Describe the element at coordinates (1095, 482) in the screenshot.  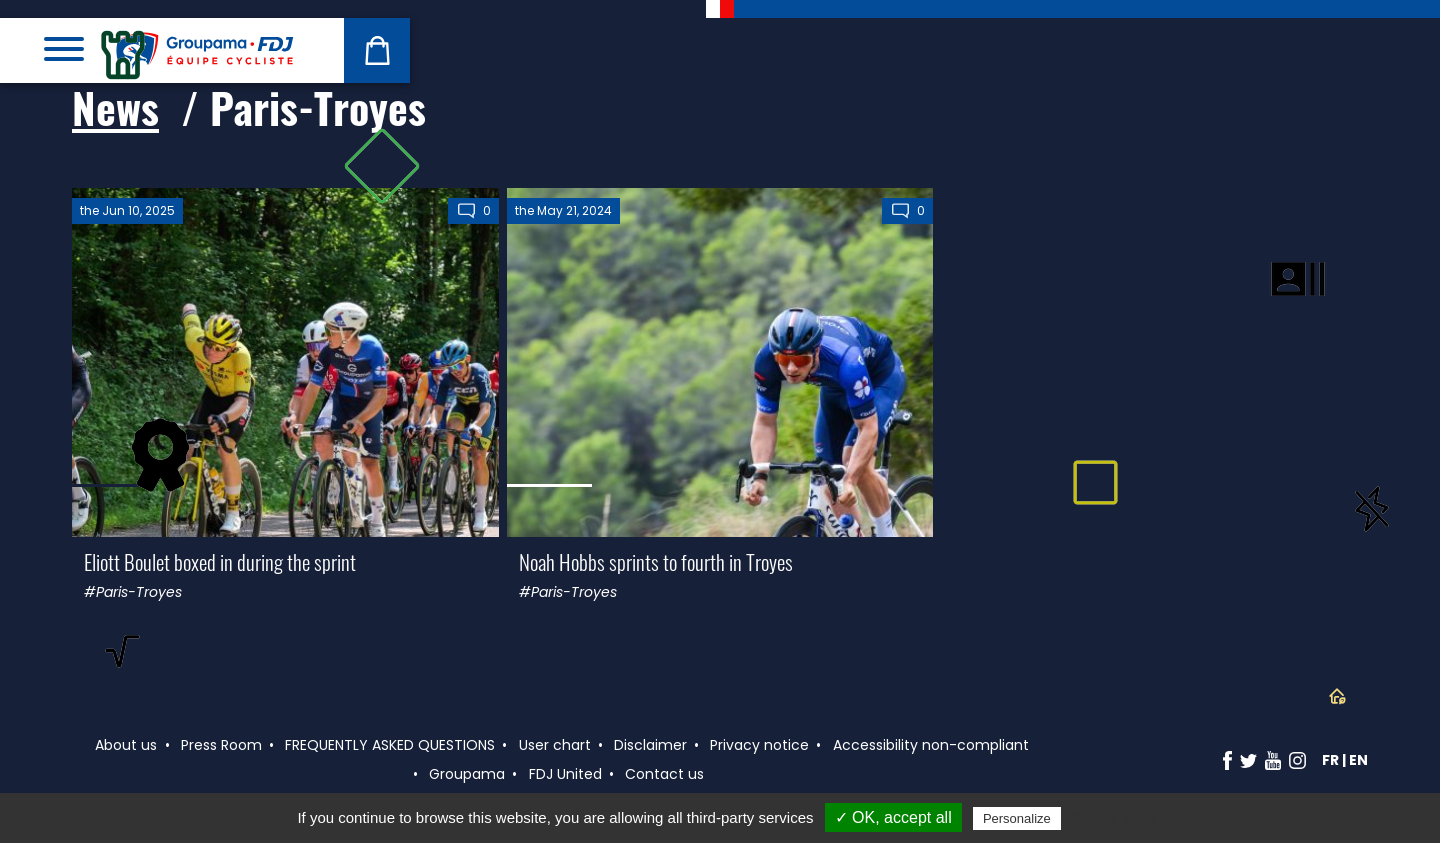
I see `stop media playback` at that location.